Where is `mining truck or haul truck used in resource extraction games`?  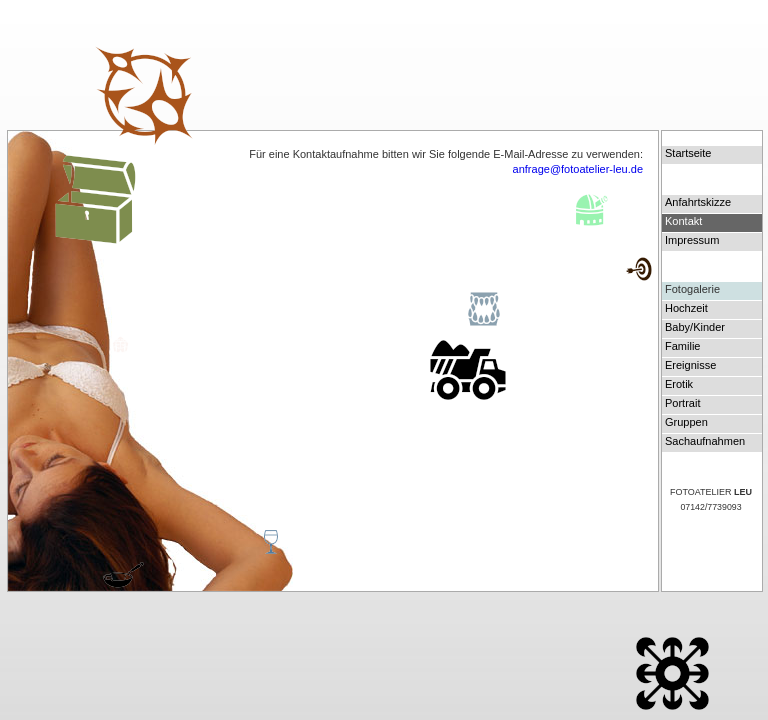
mining truck or haul truck used in resource extraction games is located at coordinates (468, 370).